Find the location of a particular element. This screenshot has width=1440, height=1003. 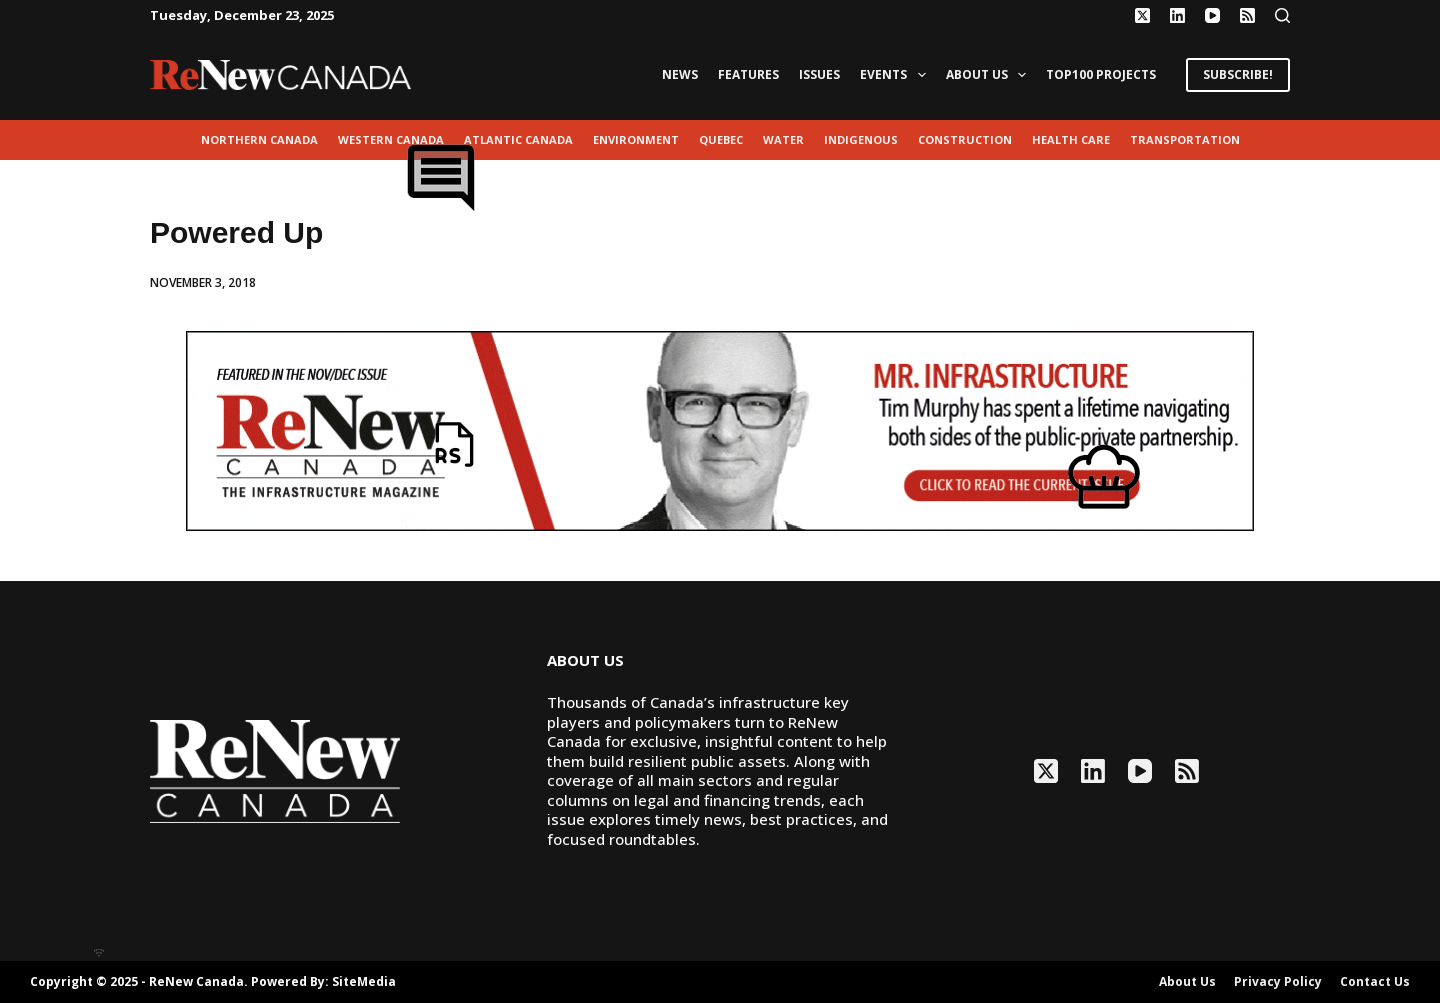

a Rust source code file is located at coordinates (454, 444).